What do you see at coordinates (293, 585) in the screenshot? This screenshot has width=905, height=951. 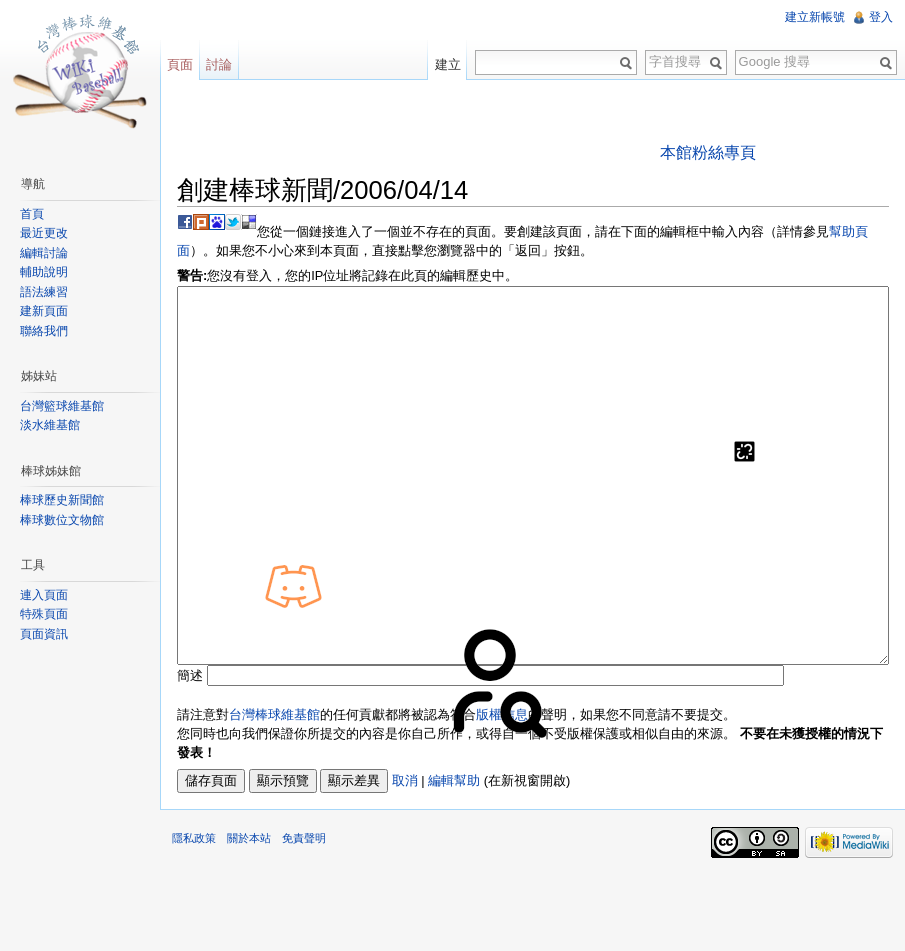 I see `open Discord` at bounding box center [293, 585].